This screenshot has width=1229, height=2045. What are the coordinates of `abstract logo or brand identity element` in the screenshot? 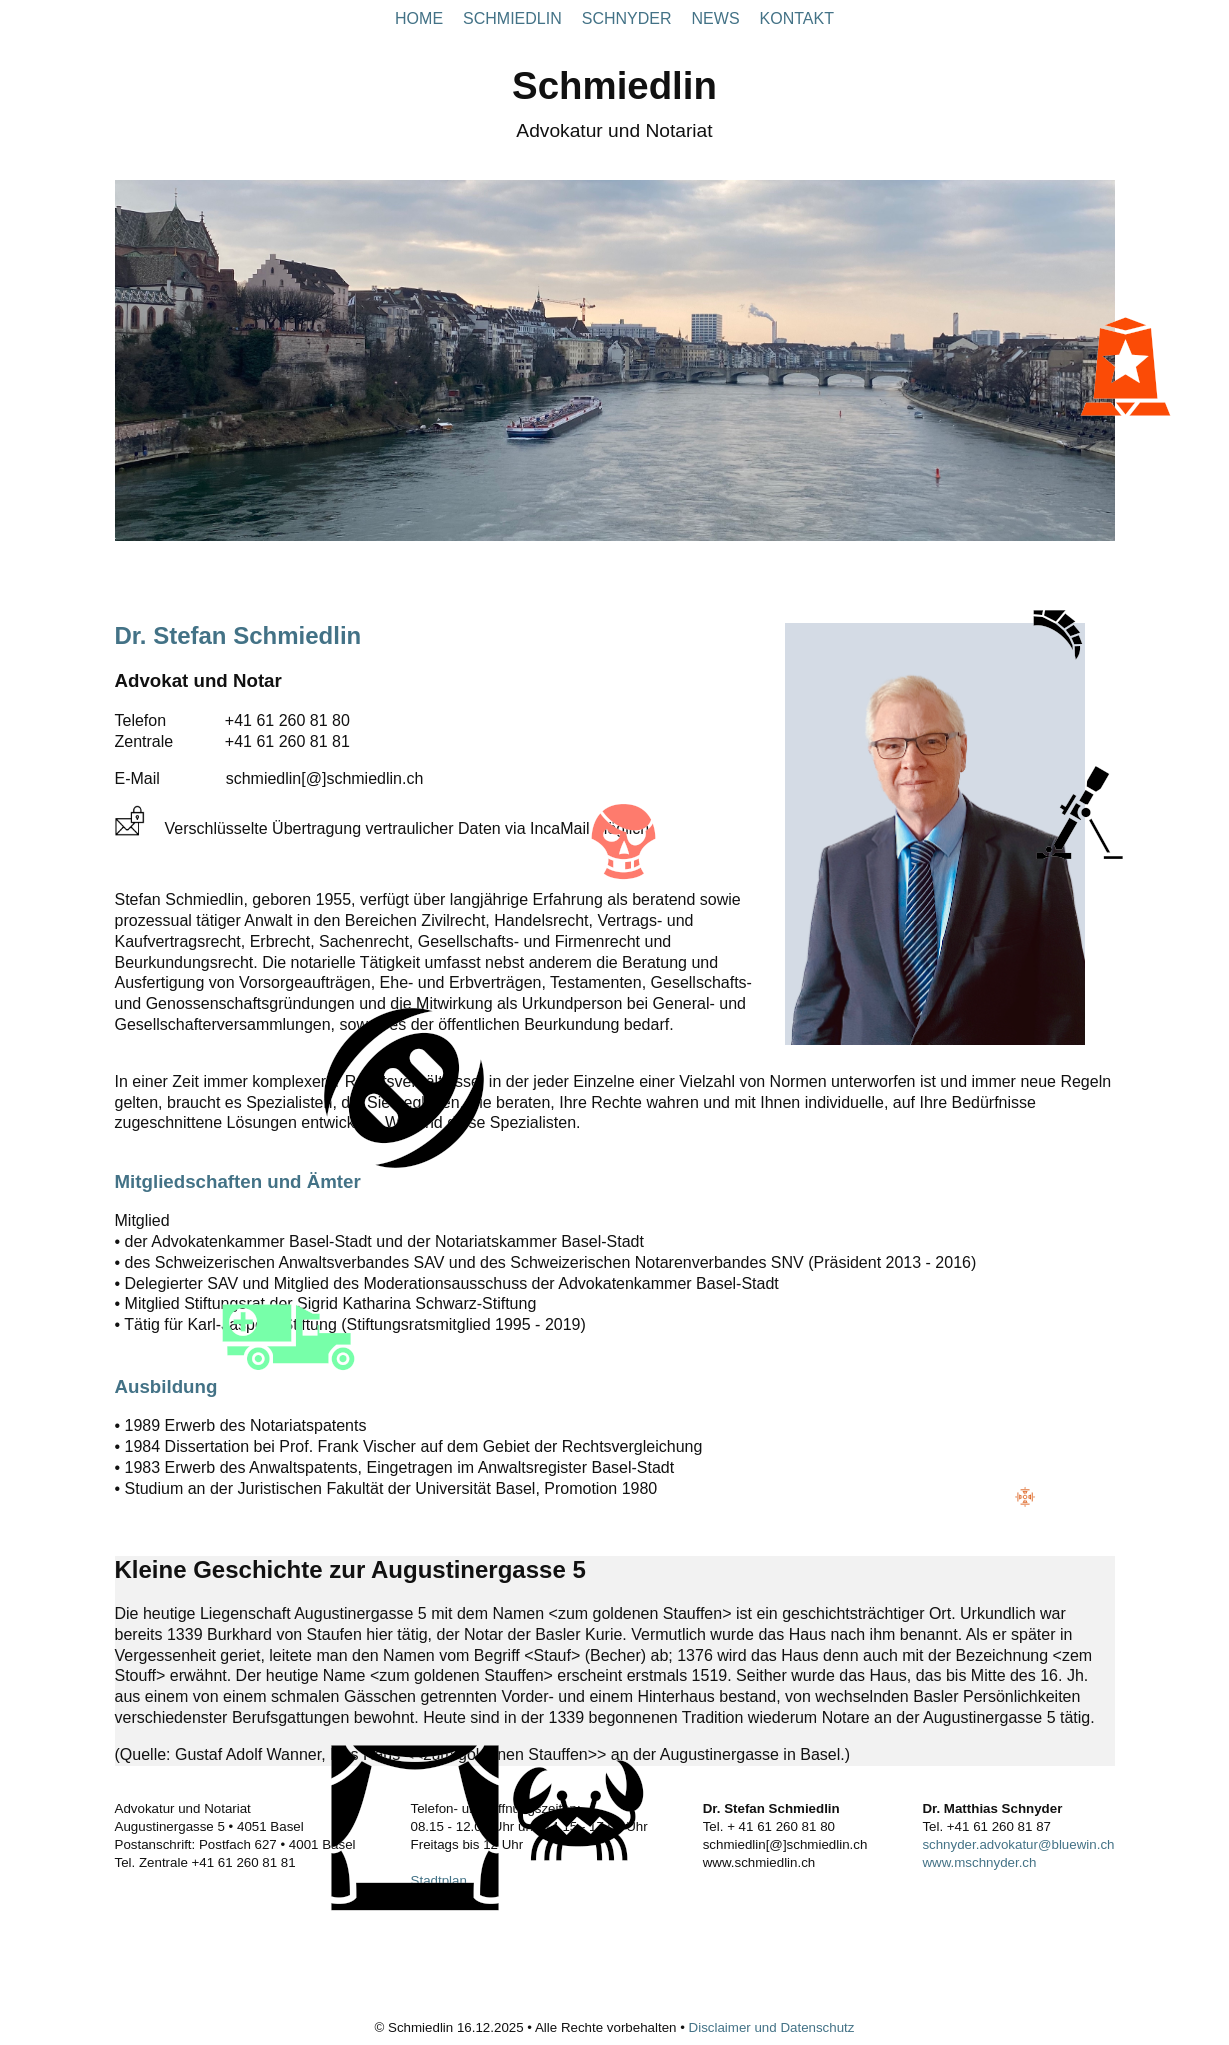 It's located at (404, 1088).